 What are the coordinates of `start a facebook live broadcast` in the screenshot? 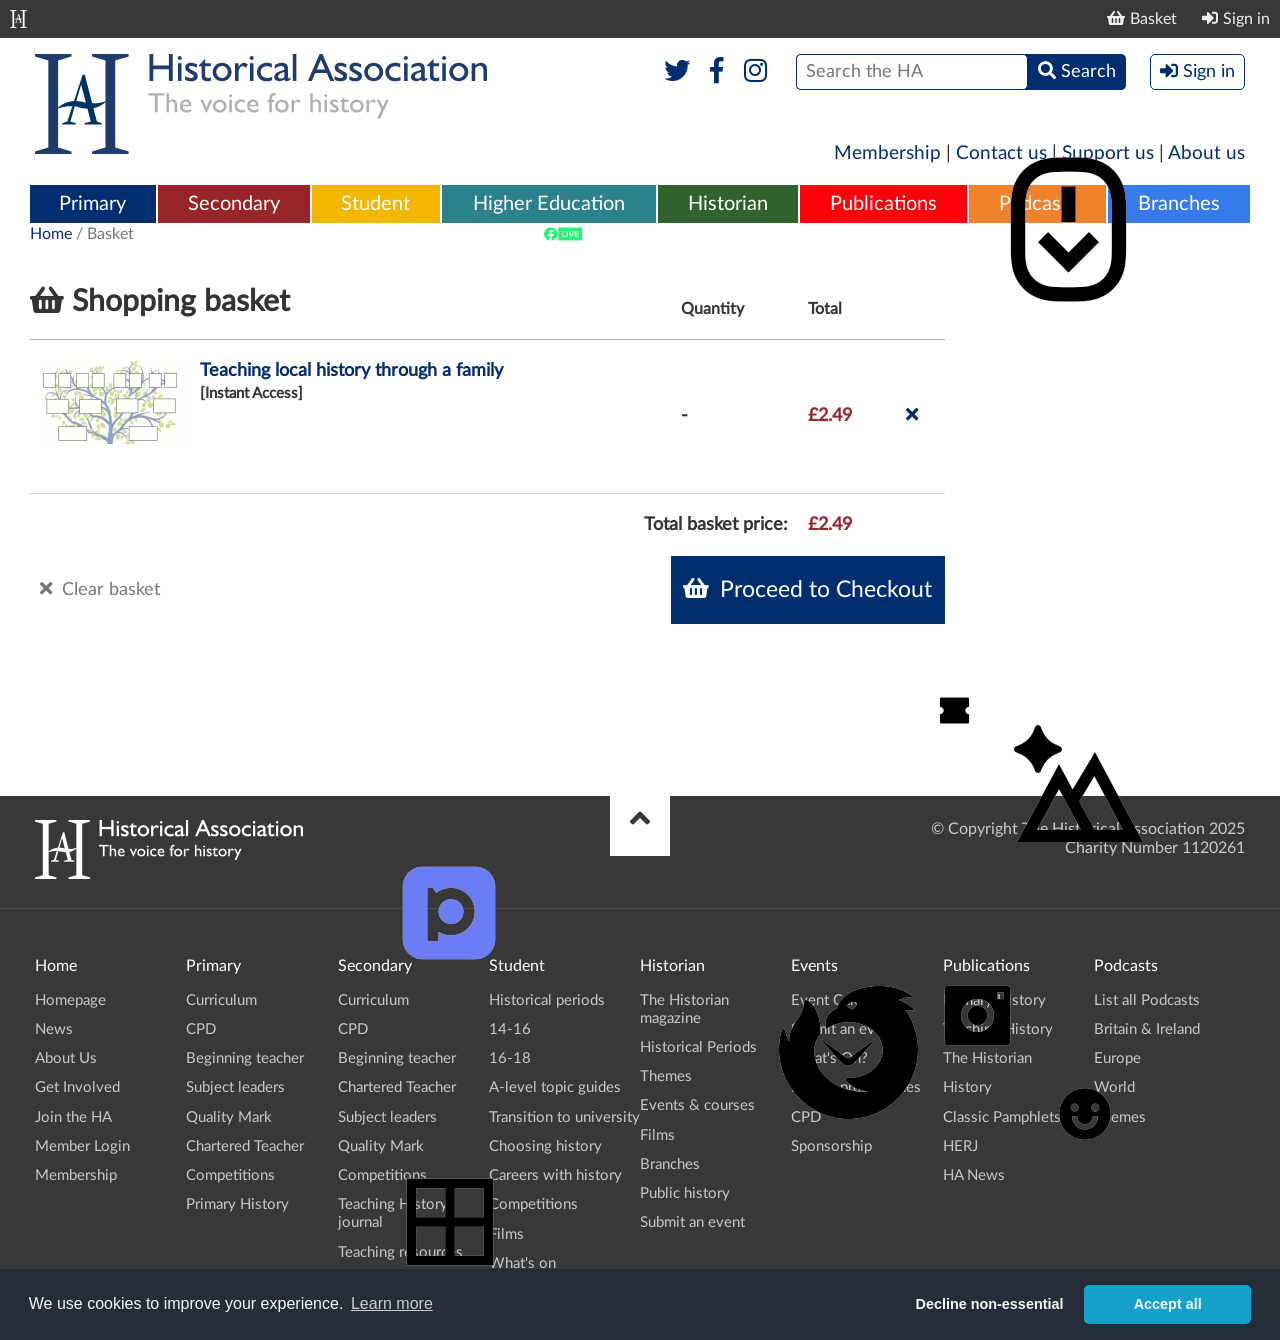 It's located at (563, 234).